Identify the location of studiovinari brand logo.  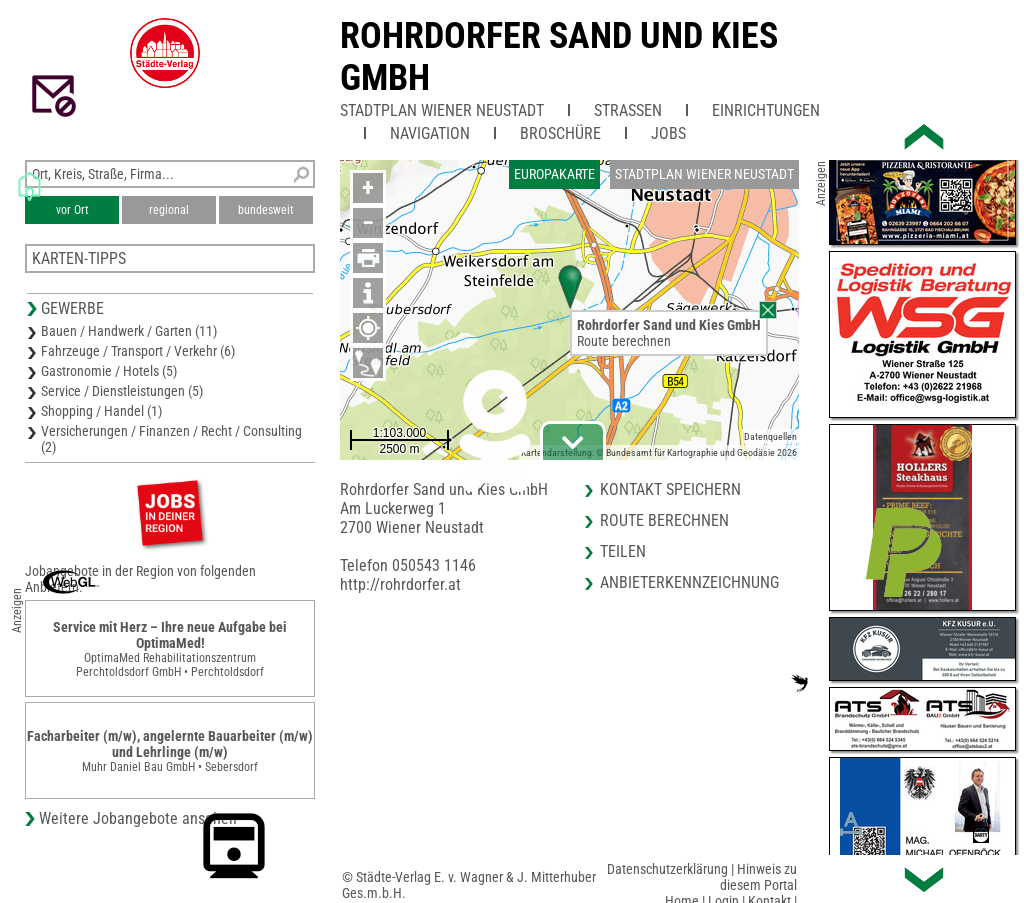
(799, 683).